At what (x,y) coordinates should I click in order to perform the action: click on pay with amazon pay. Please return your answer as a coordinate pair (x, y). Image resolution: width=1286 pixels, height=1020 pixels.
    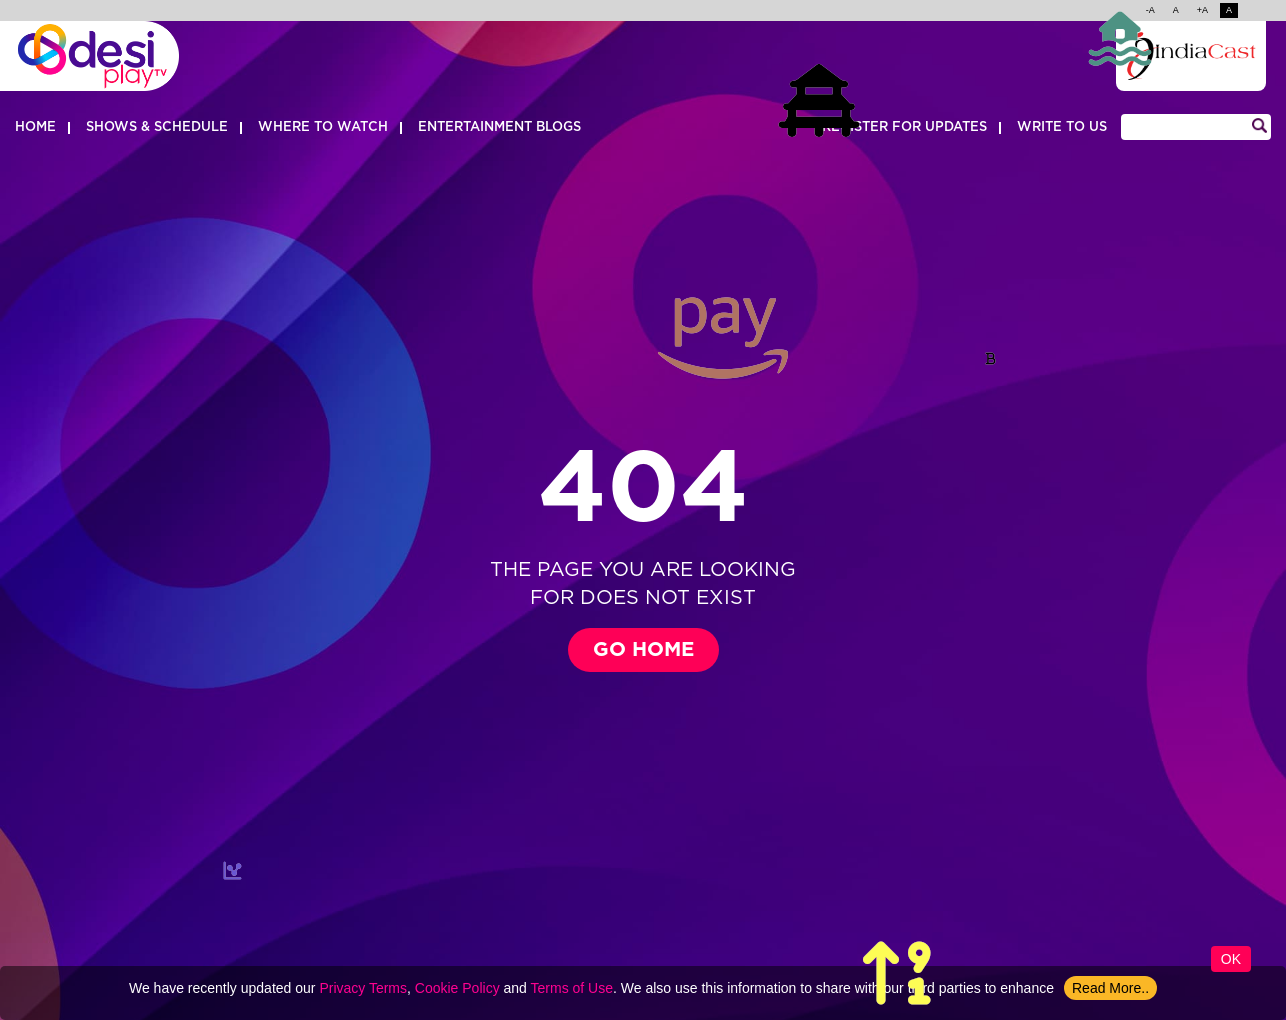
    Looking at the image, I should click on (723, 338).